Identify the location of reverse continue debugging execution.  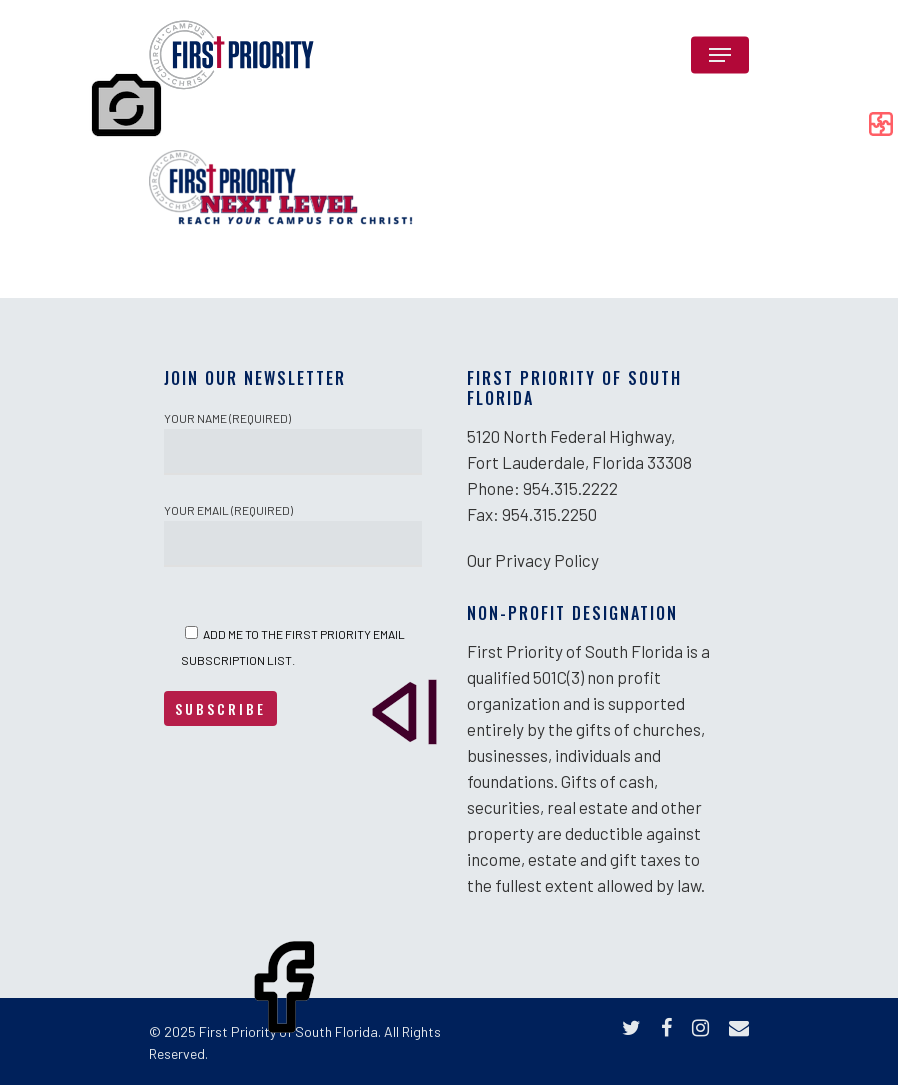
(407, 712).